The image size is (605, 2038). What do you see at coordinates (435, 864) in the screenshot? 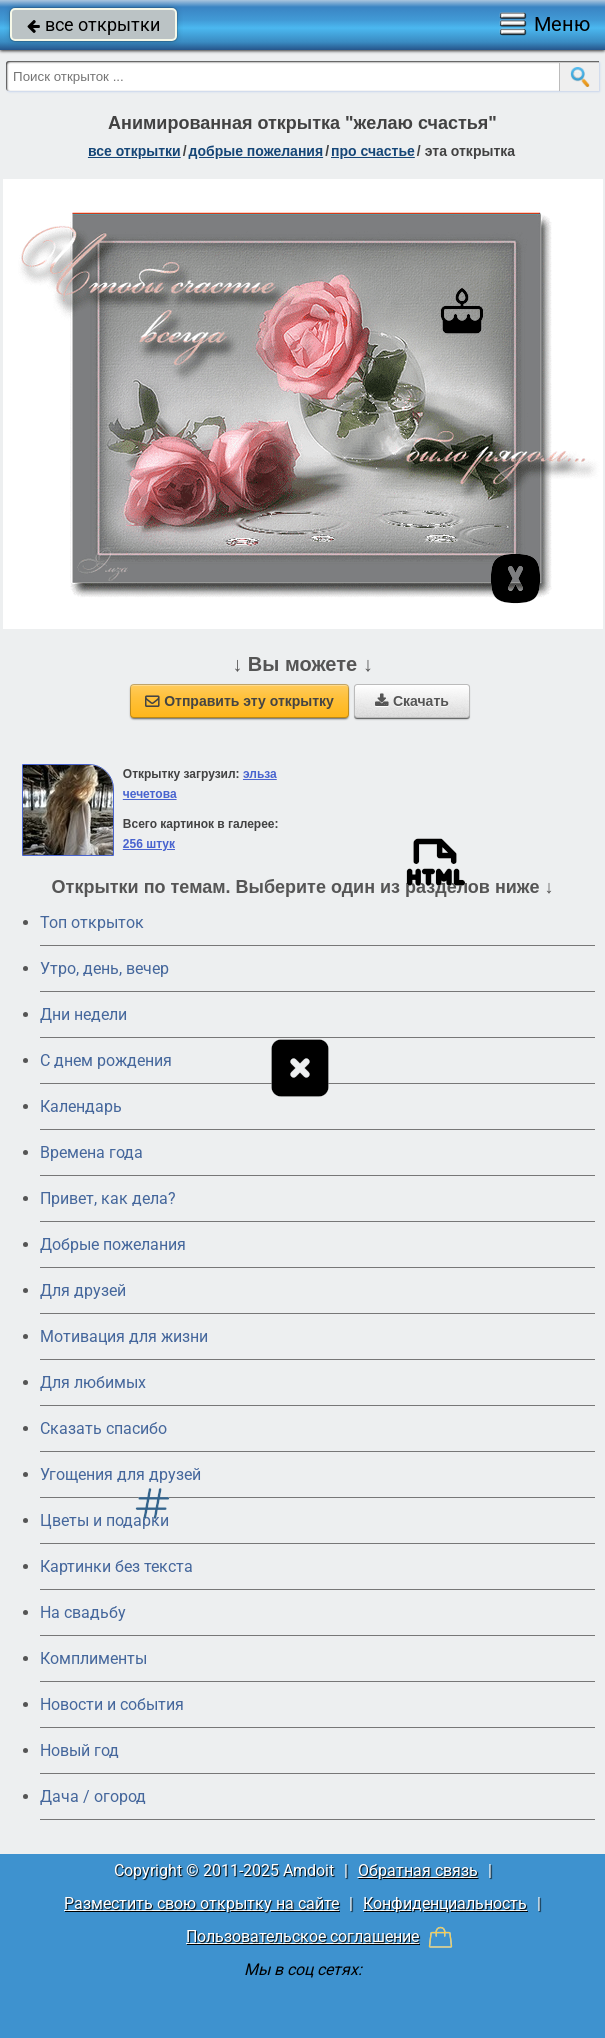
I see `view or open an HTML file` at bounding box center [435, 864].